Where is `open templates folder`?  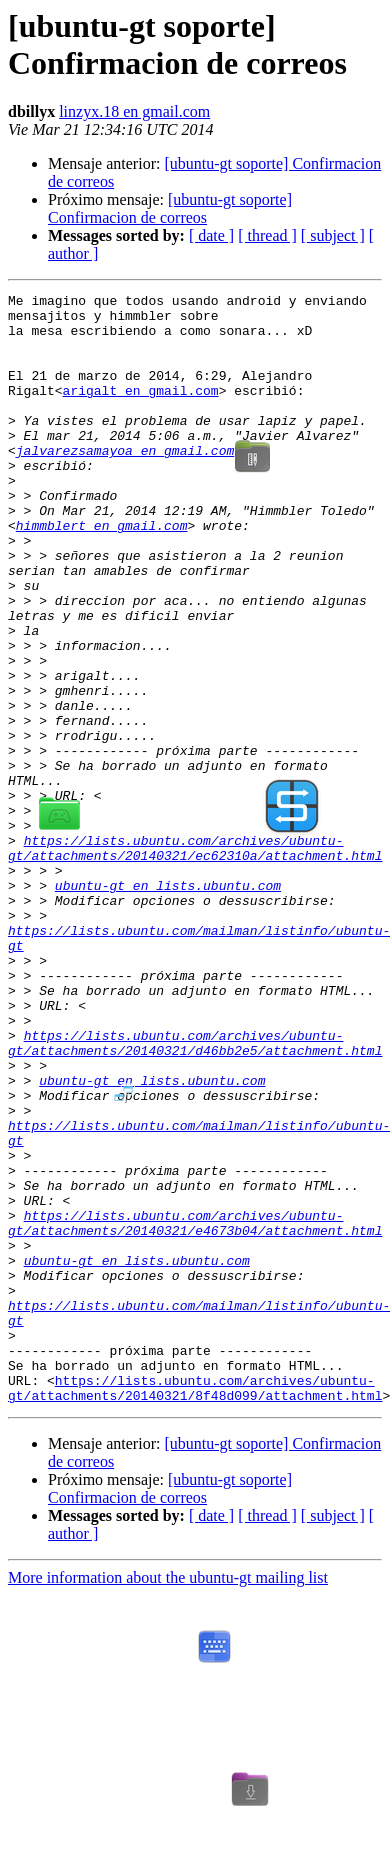 open templates folder is located at coordinates (252, 455).